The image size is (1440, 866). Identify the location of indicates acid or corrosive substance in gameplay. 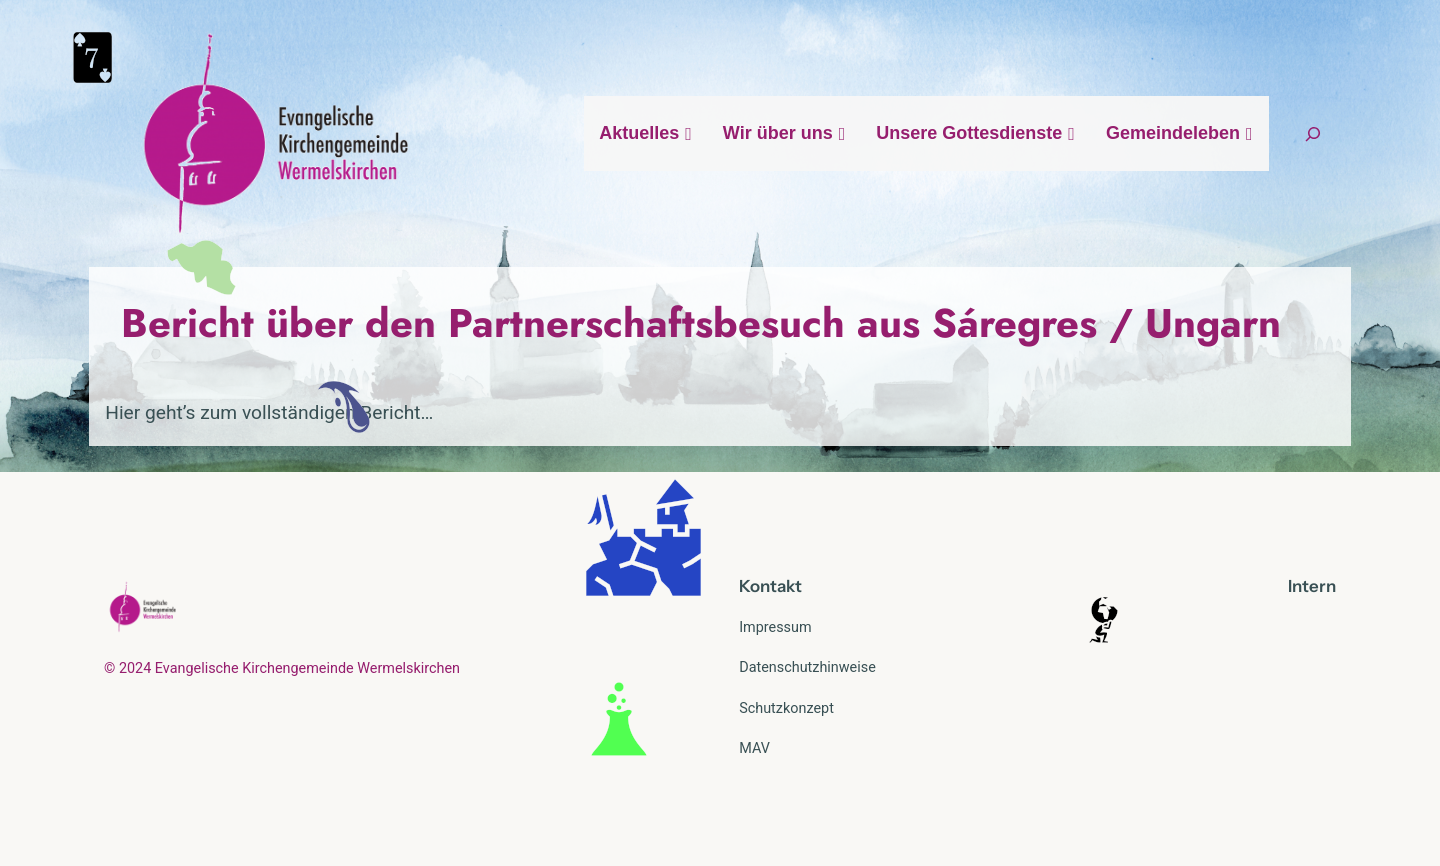
(619, 719).